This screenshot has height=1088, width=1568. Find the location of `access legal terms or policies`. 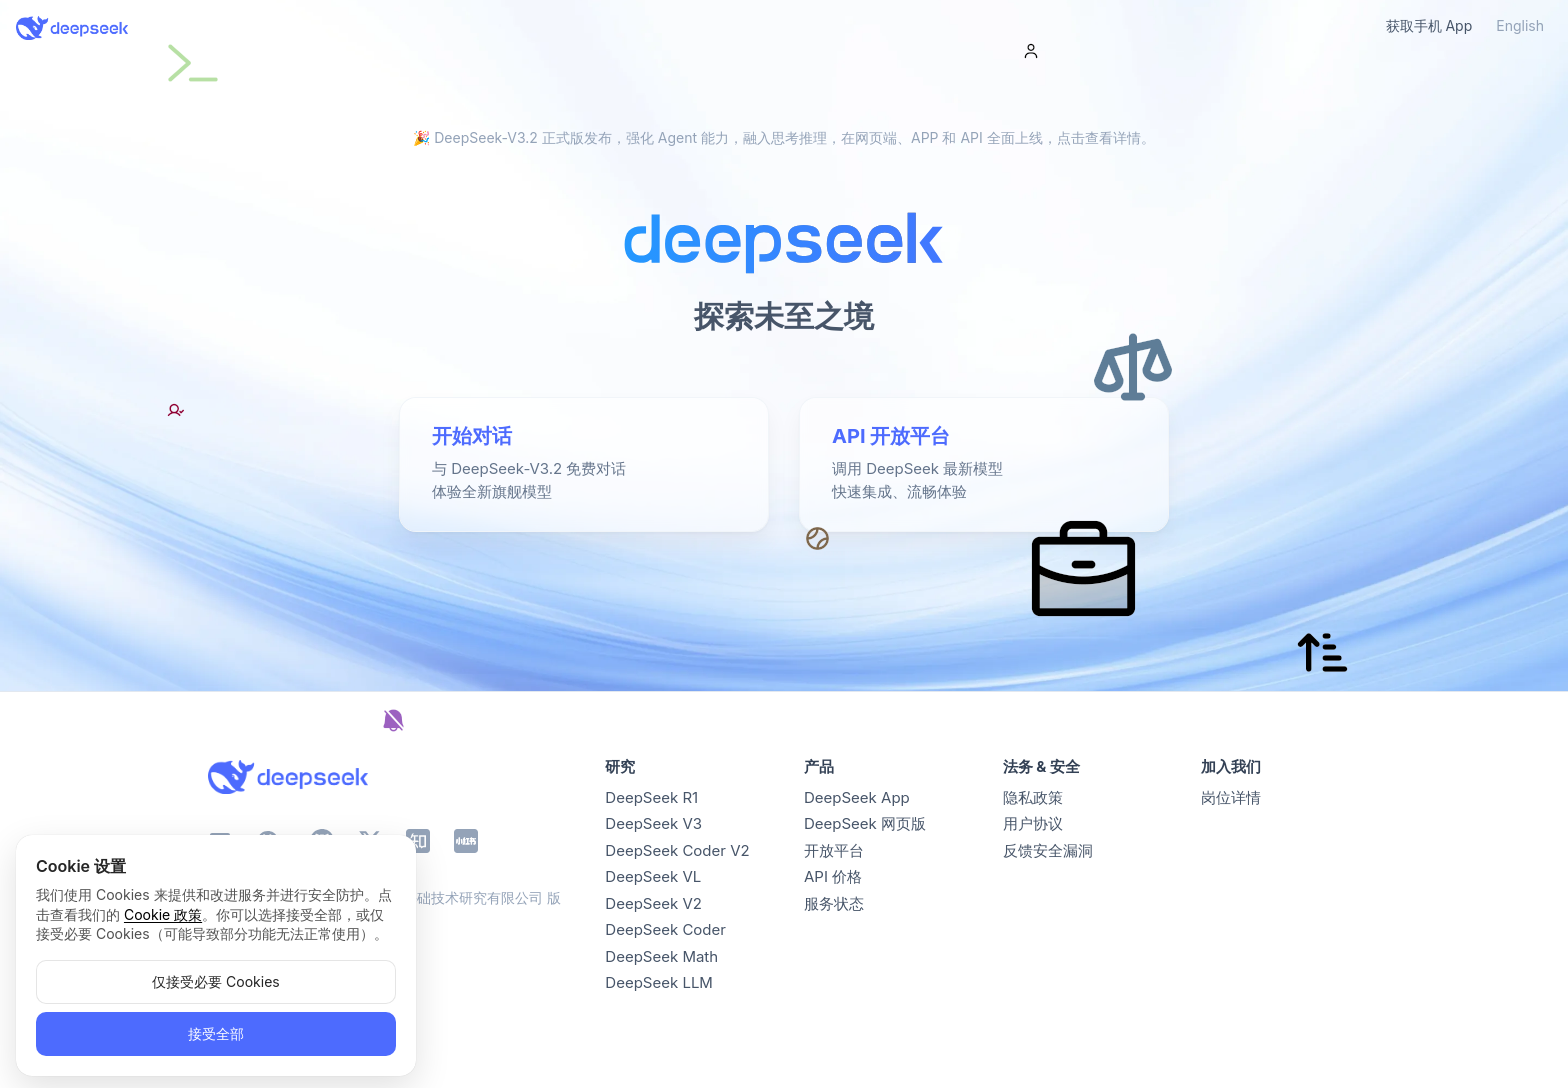

access legal terms or policies is located at coordinates (1133, 367).